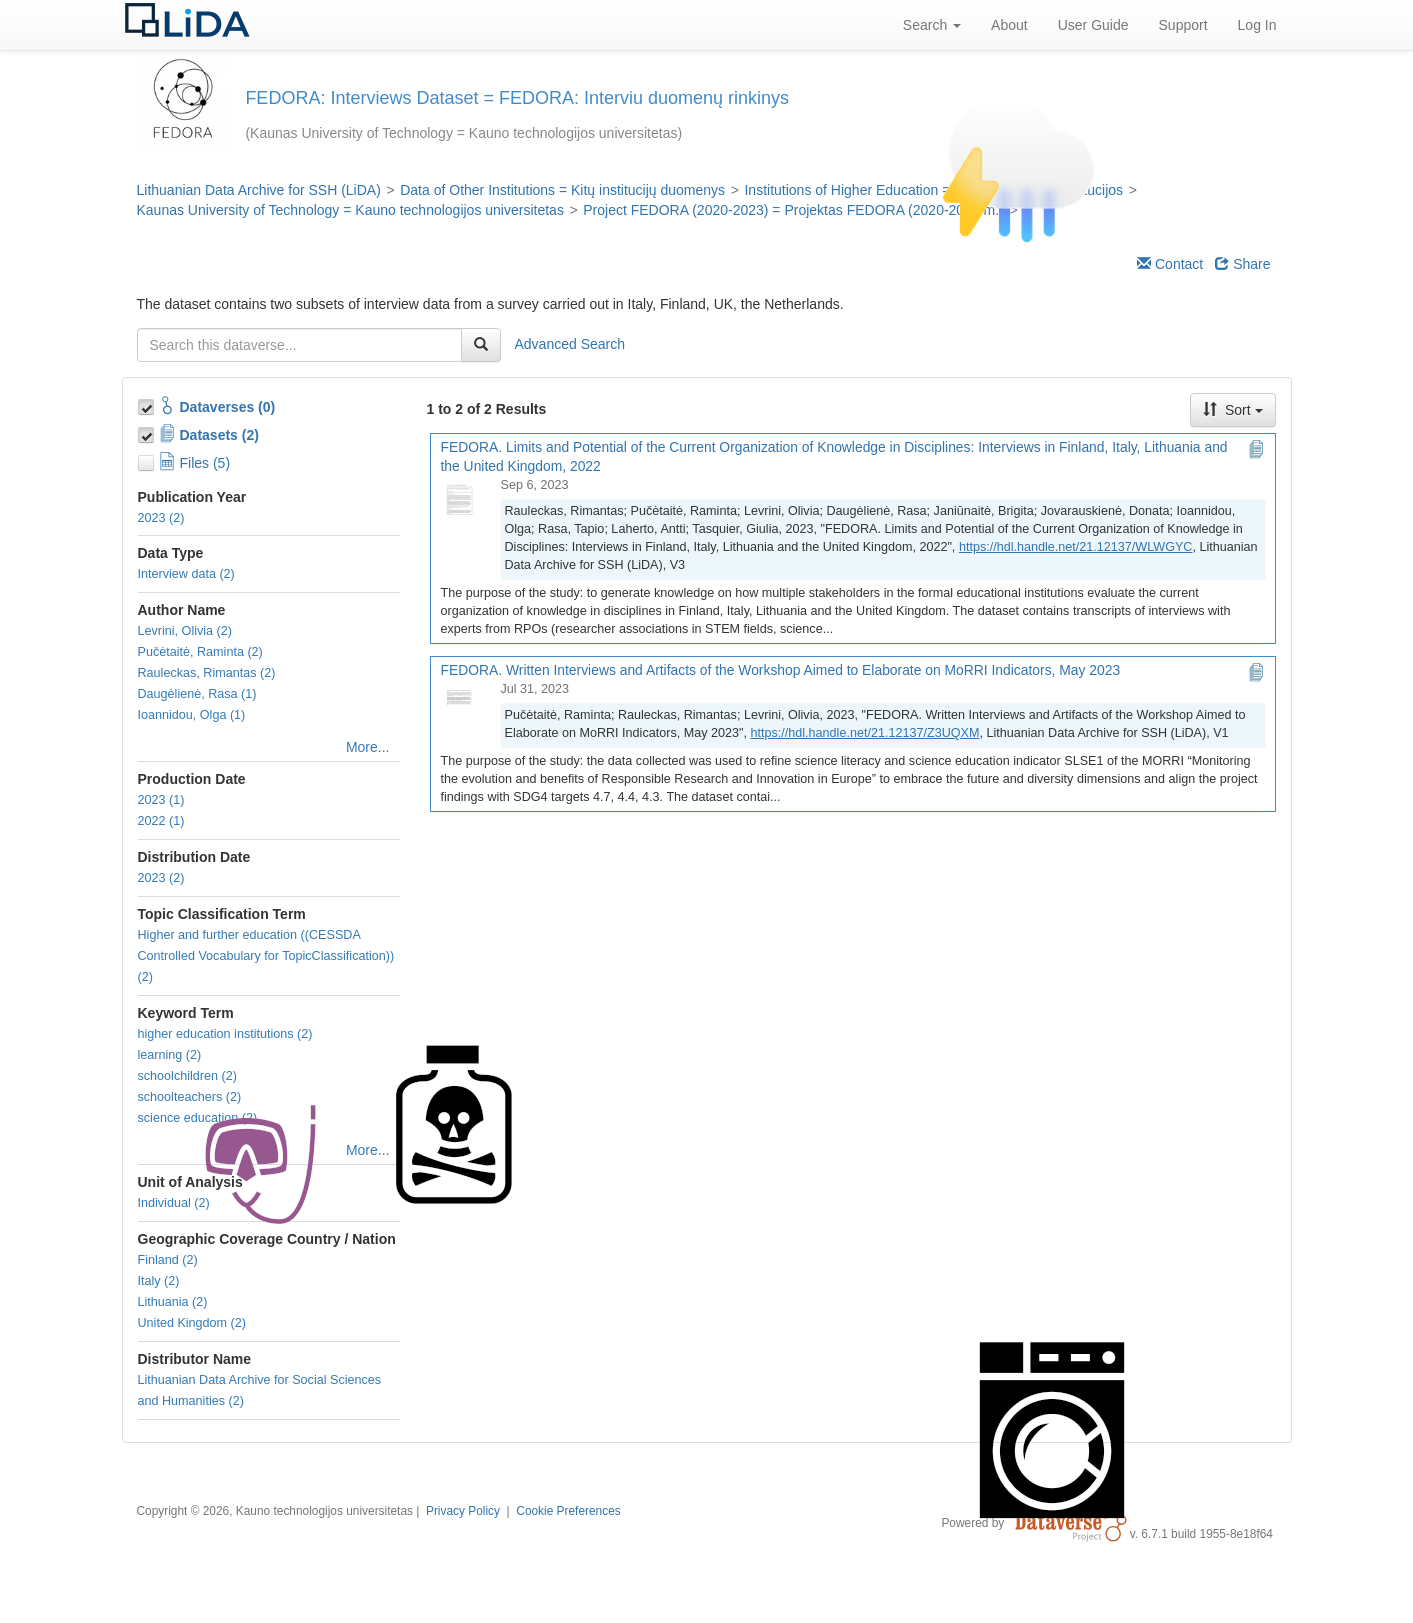 Image resolution: width=1413 pixels, height=1623 pixels. I want to click on poison or toxic item in game inventory, so click(452, 1123).